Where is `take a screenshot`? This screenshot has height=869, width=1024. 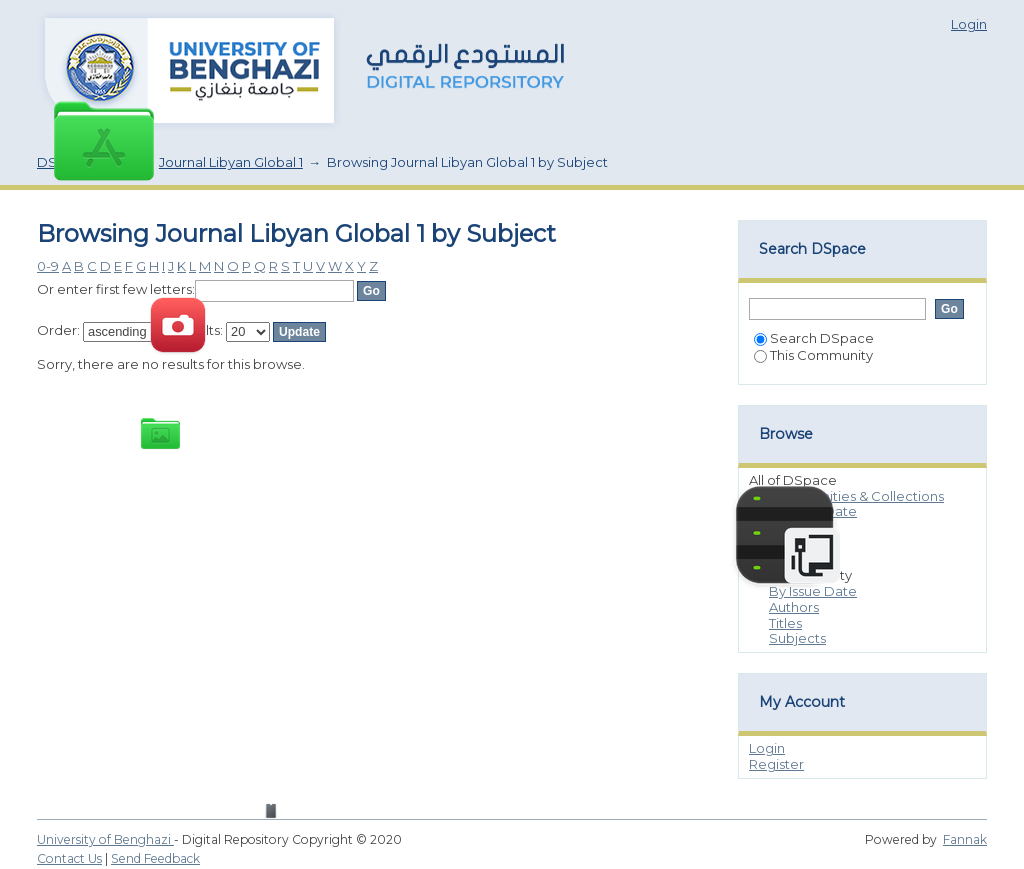 take a screenshot is located at coordinates (178, 325).